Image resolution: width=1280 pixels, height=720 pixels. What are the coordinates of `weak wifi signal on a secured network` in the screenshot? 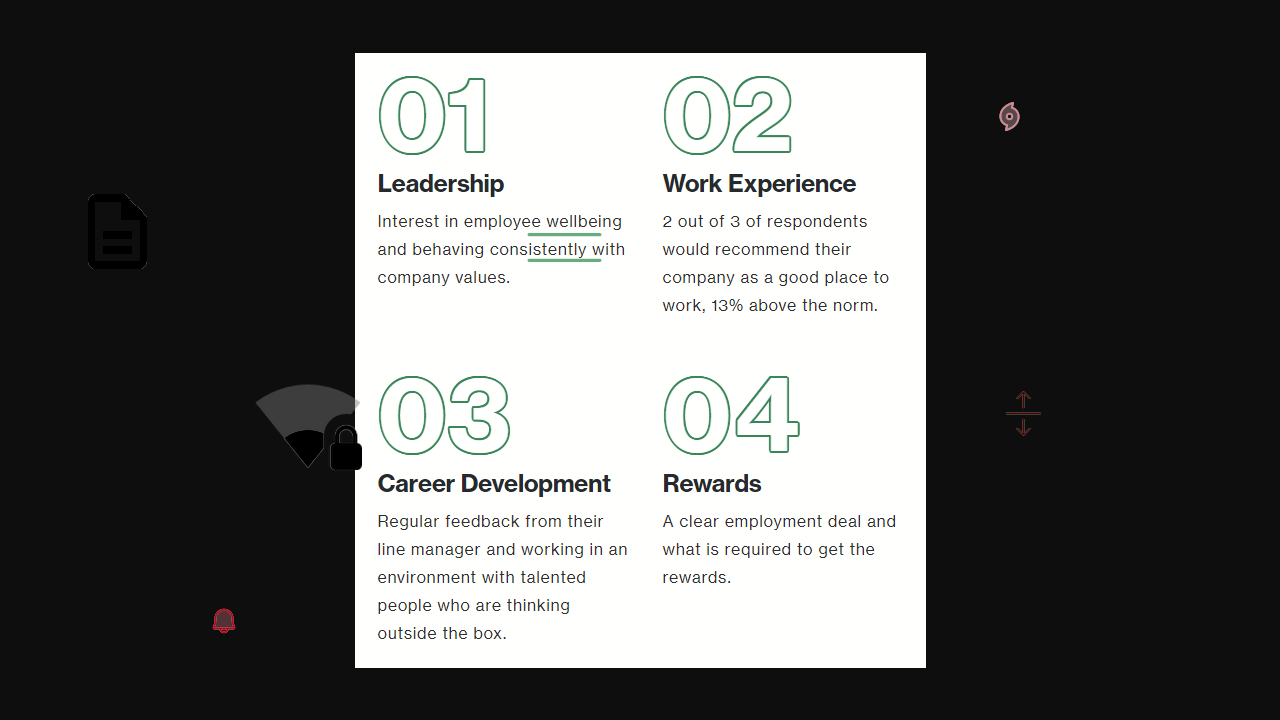 It's located at (308, 425).